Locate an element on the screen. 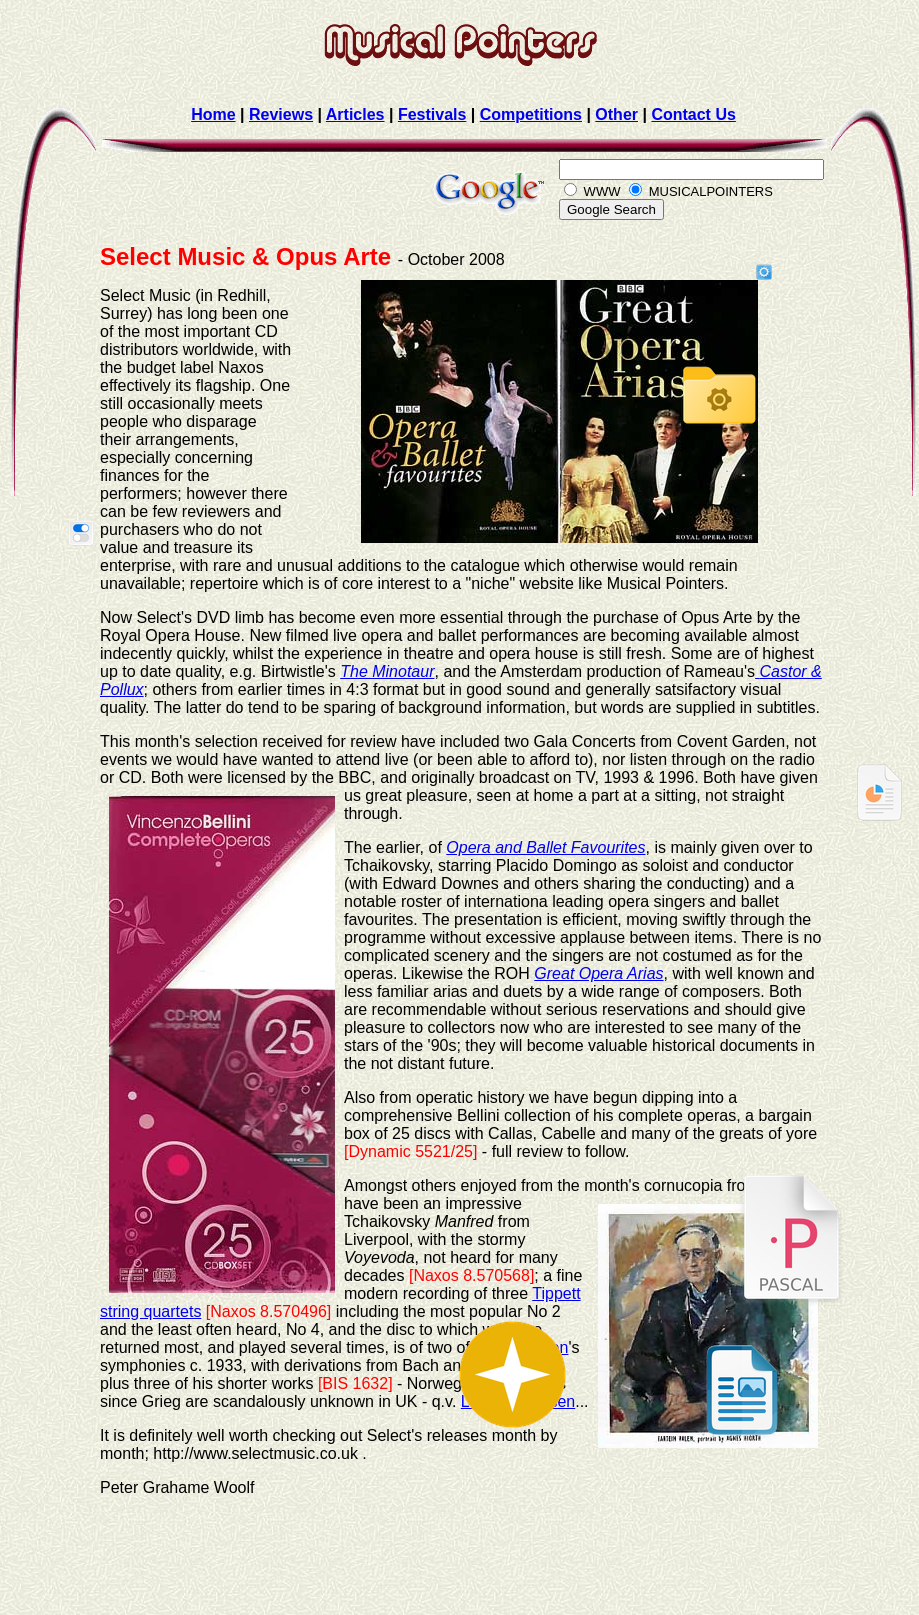  open a libreoffice writer document is located at coordinates (742, 1390).